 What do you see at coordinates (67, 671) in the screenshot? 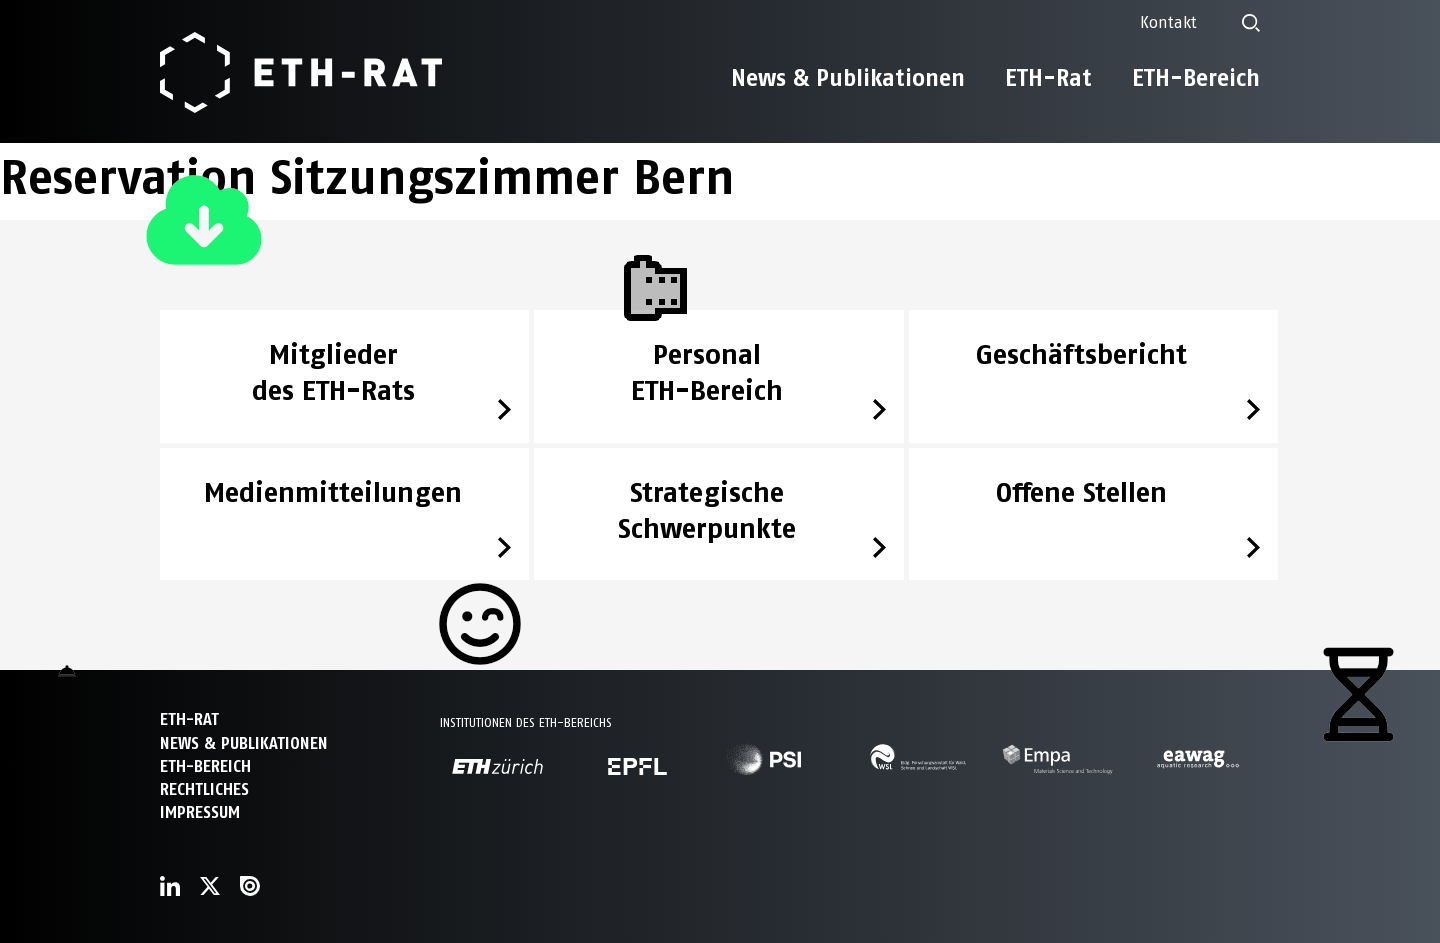
I see `request room service or hotel amenities` at bounding box center [67, 671].